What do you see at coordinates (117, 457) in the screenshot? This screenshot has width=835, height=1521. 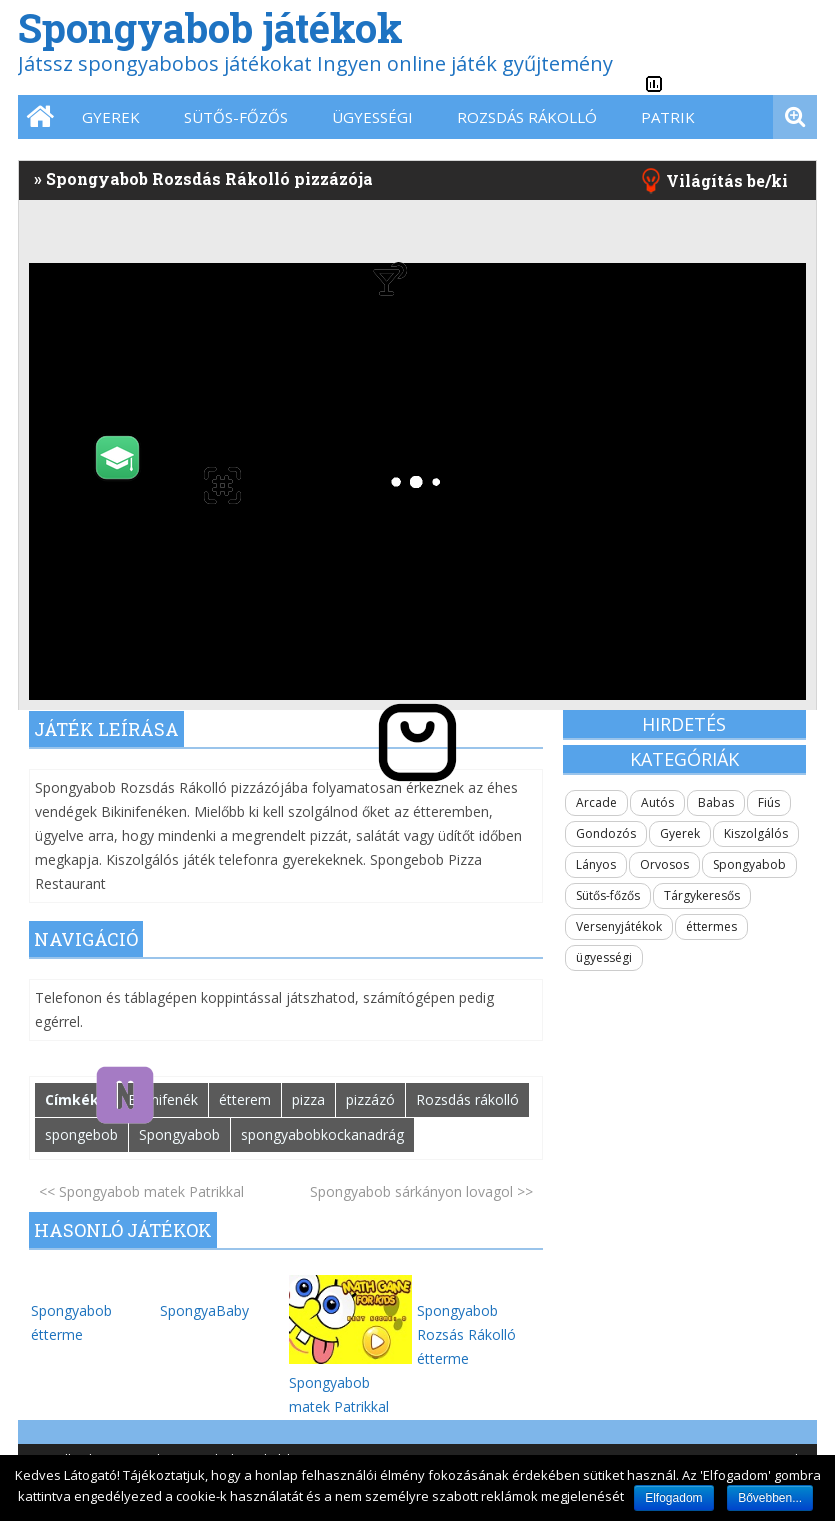 I see `open education or learning apps` at bounding box center [117, 457].